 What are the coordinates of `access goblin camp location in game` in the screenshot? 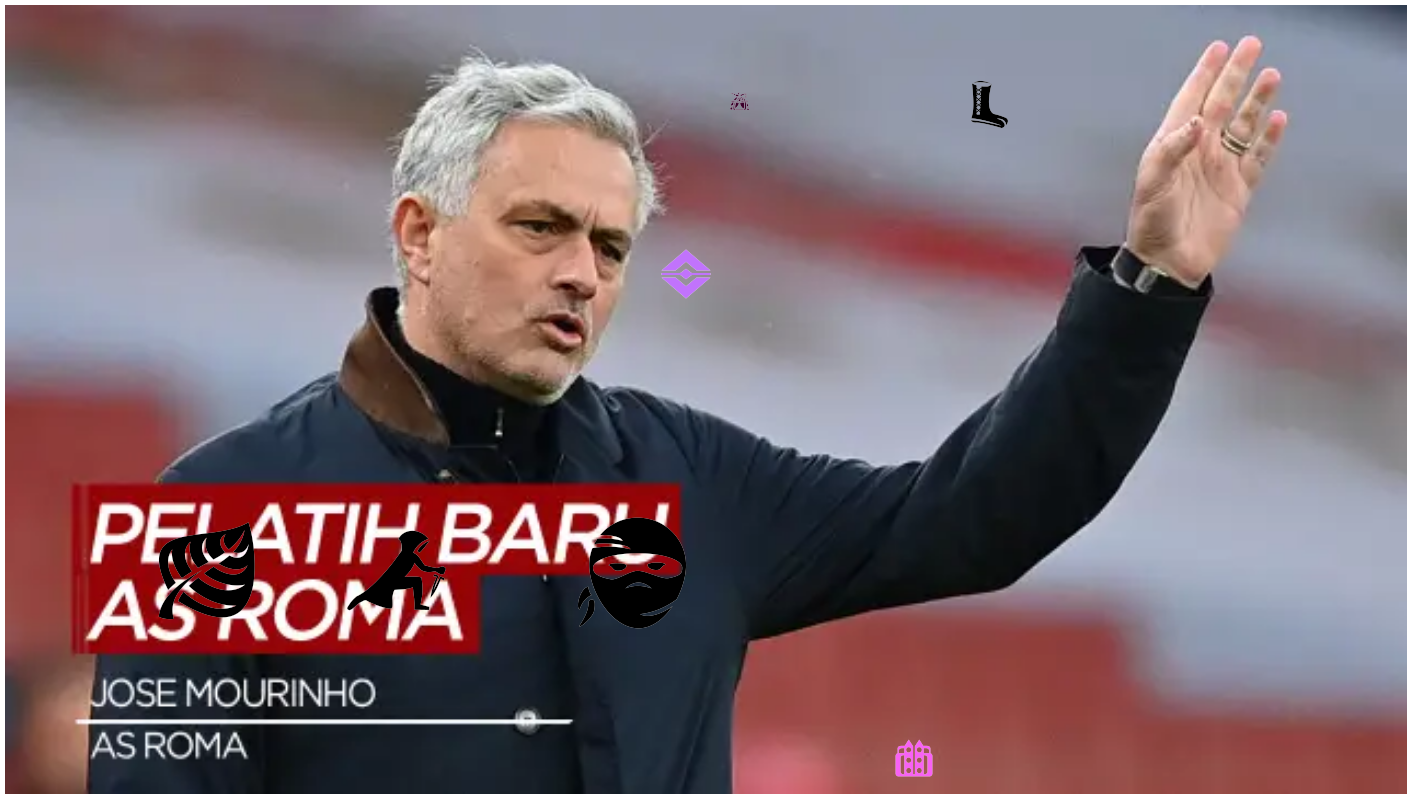 It's located at (739, 100).